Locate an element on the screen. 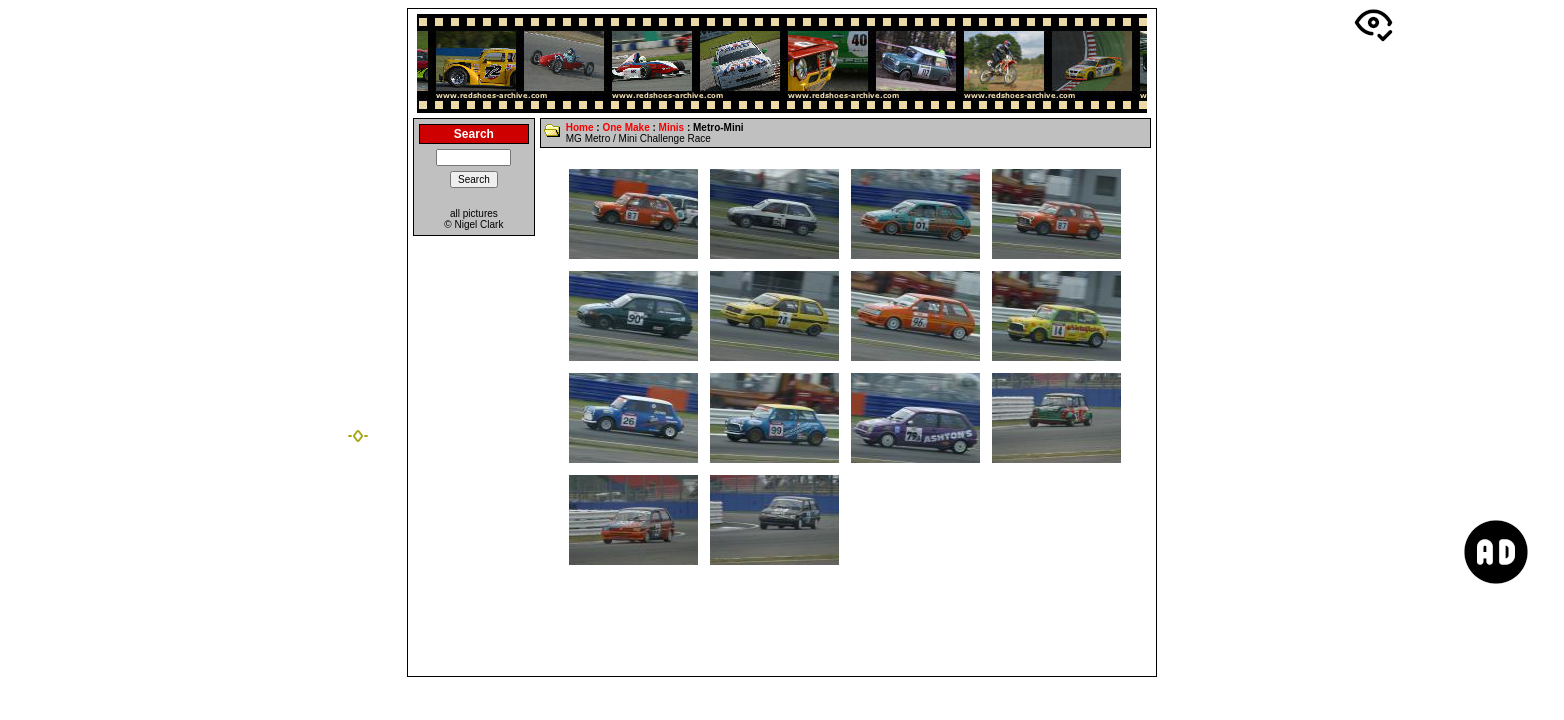 Image resolution: width=1564 pixels, height=720 pixels. mark item as viewed or read is located at coordinates (1373, 22).